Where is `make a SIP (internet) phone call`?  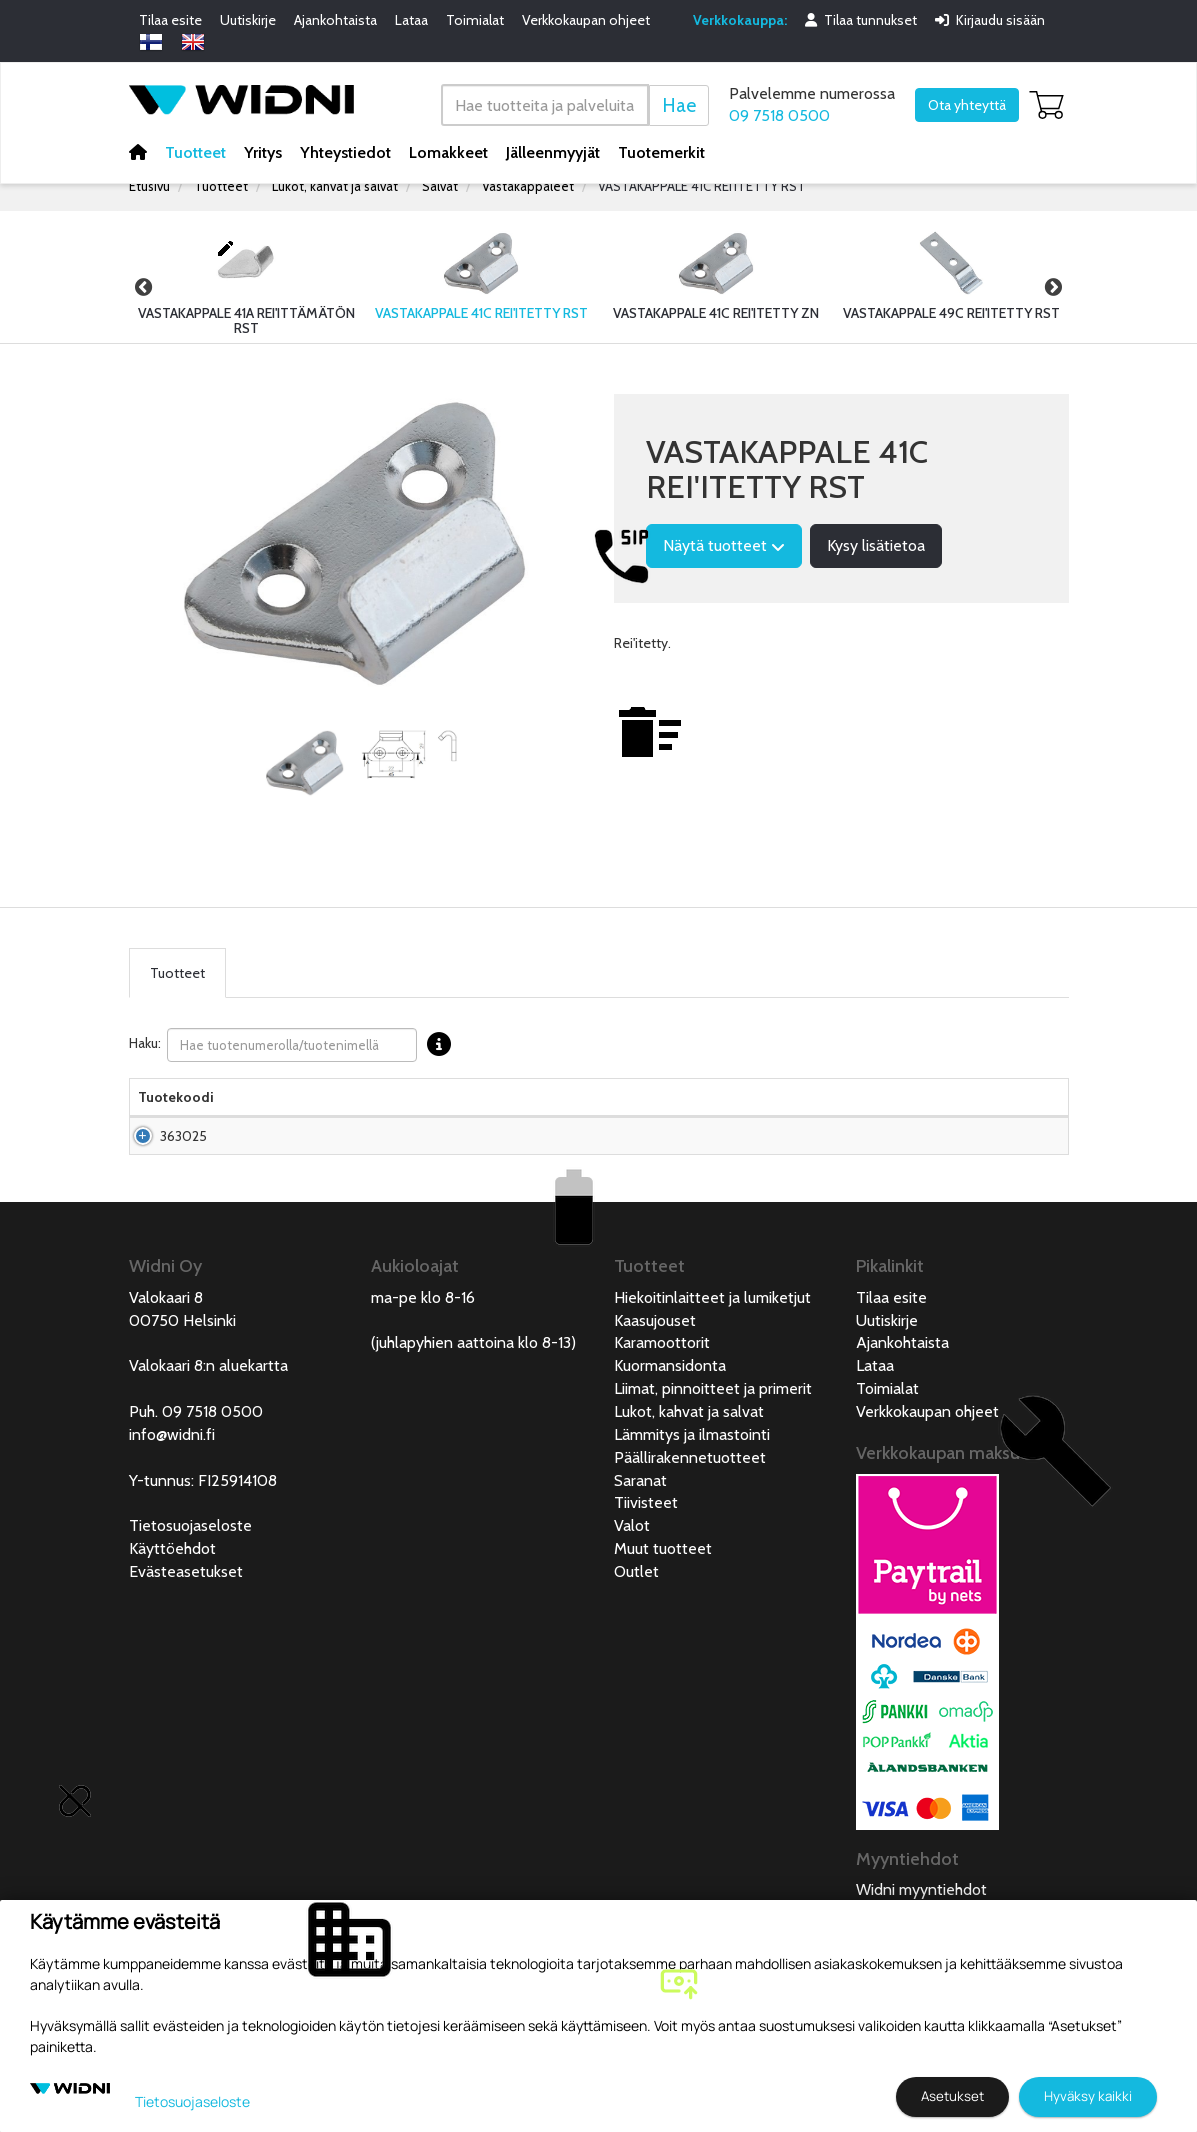 make a SIP (internet) phone call is located at coordinates (621, 556).